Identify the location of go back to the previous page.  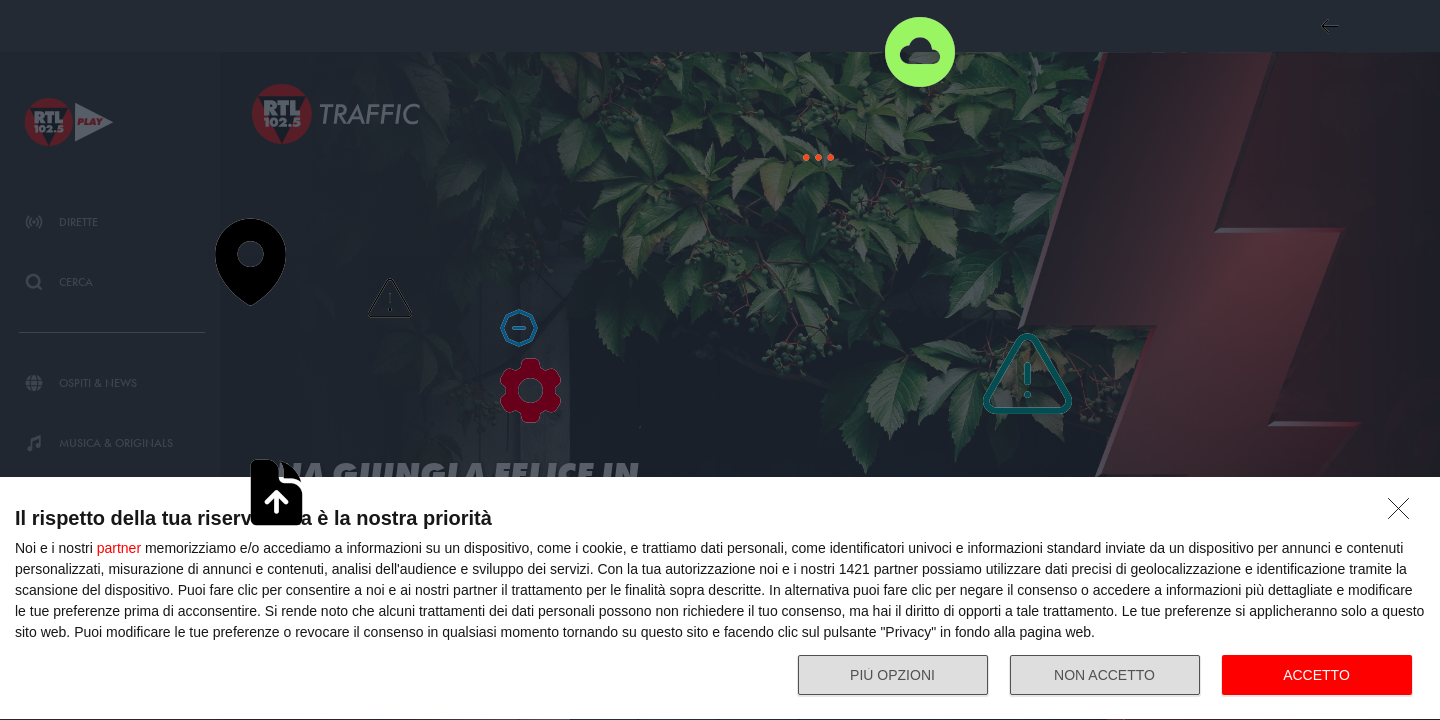
(1330, 26).